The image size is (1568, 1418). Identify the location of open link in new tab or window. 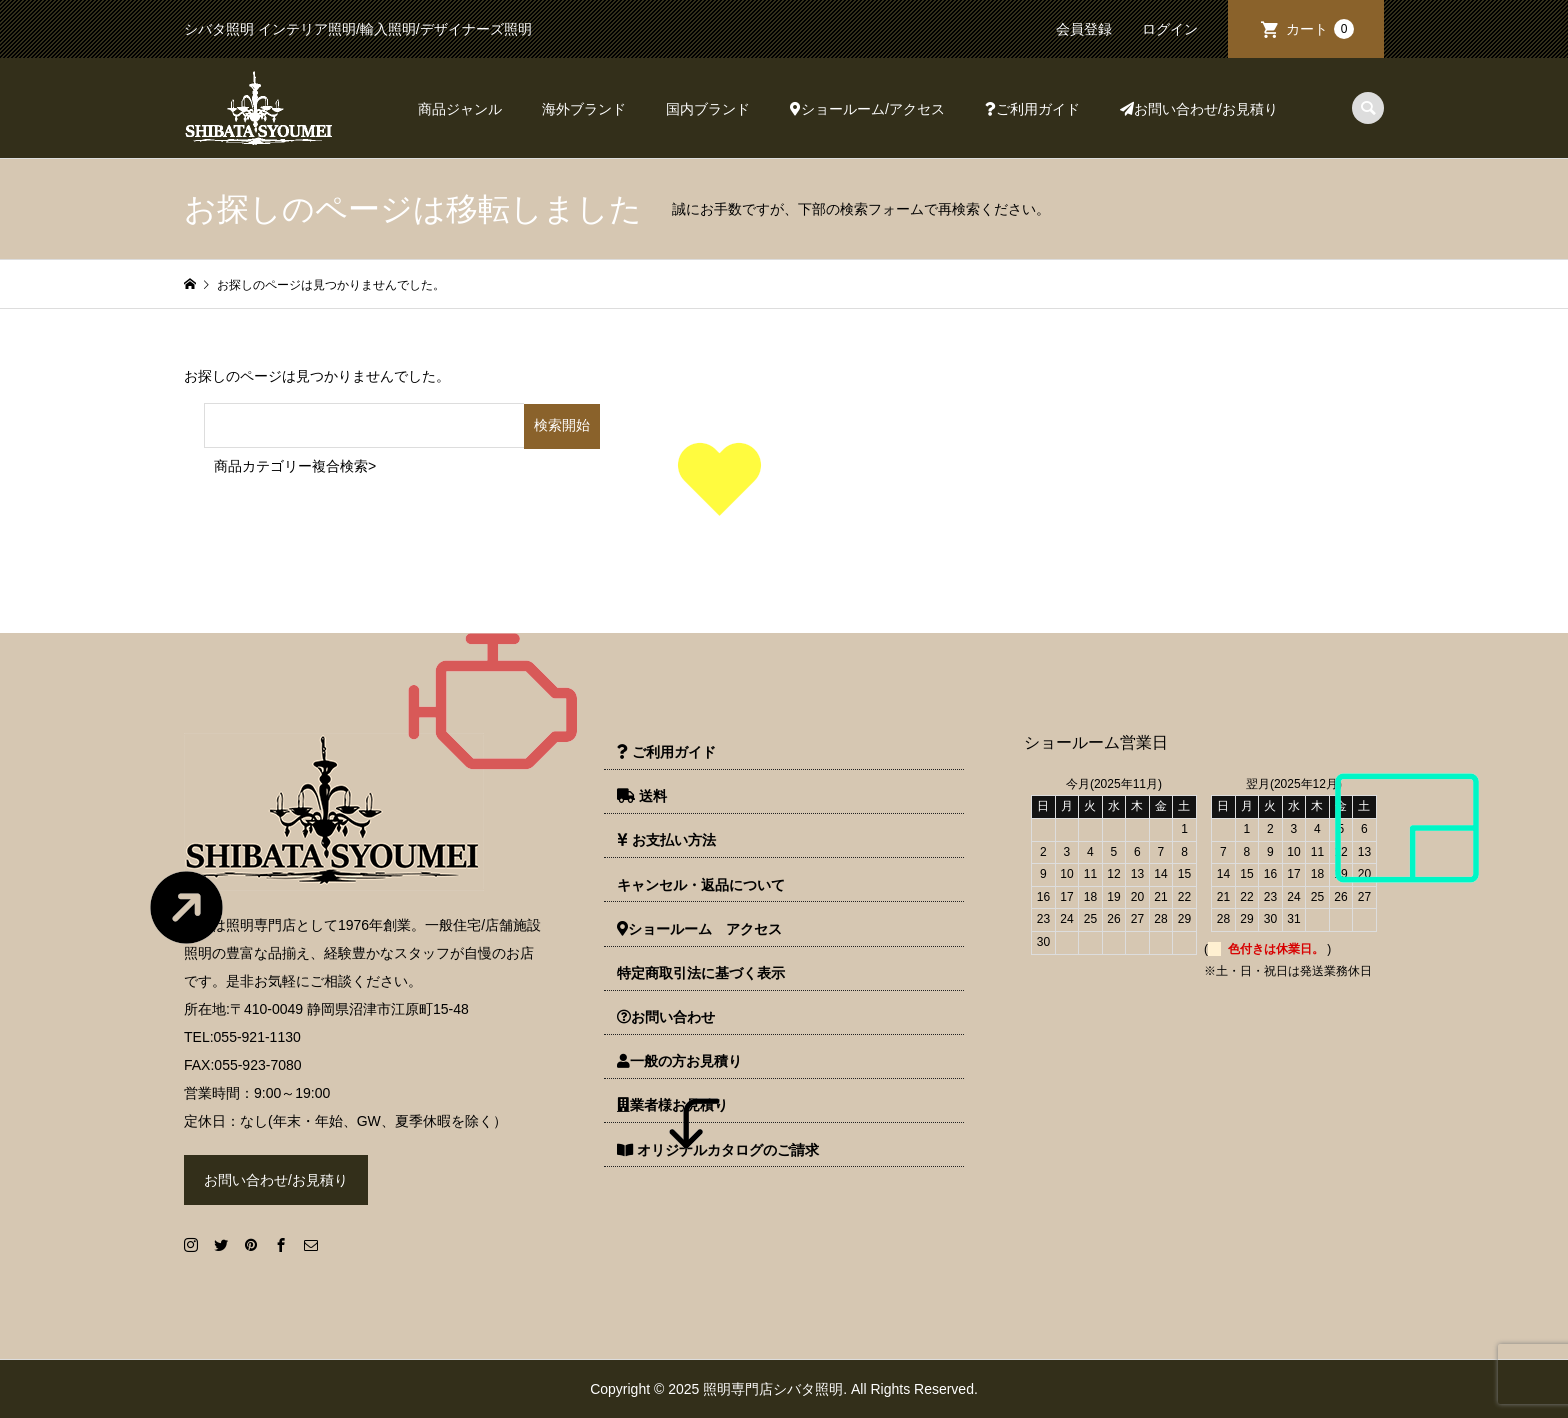
(186, 907).